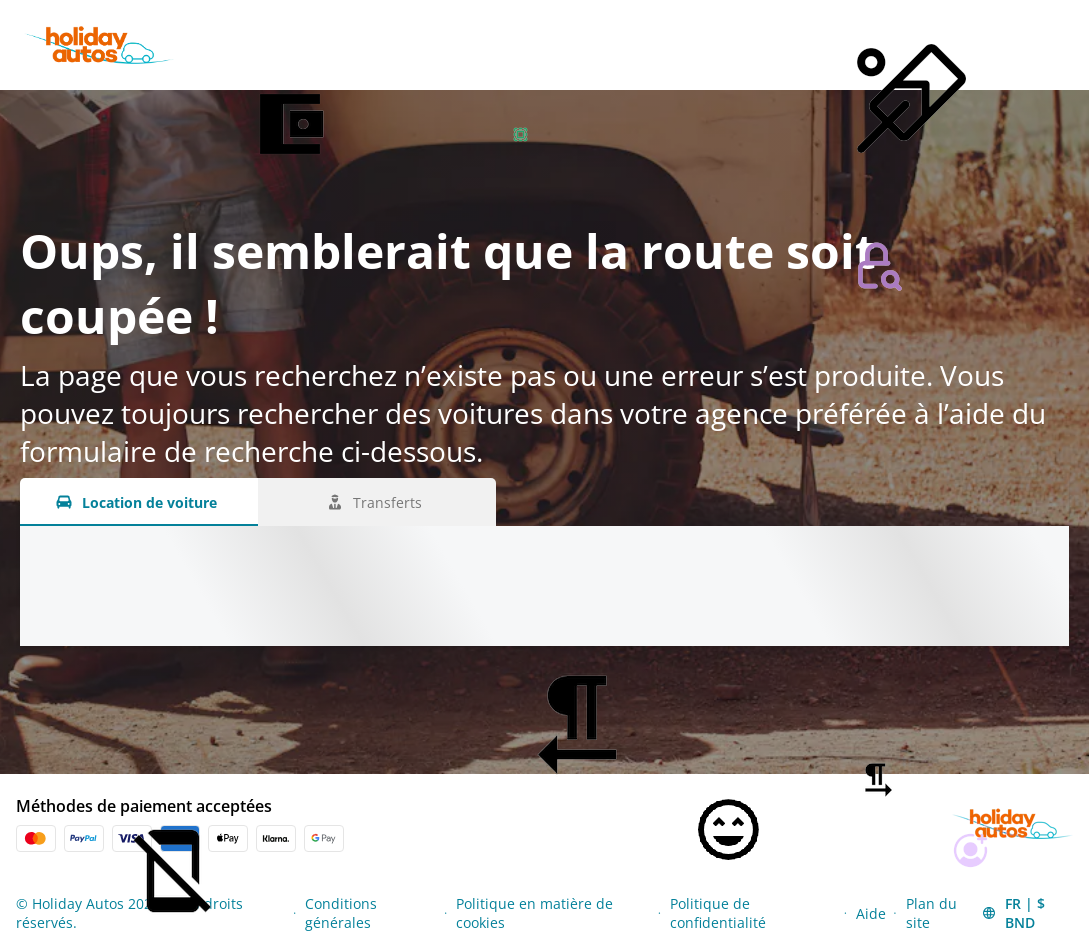  What do you see at coordinates (876, 265) in the screenshot?
I see `search for locked or encrypted files` at bounding box center [876, 265].